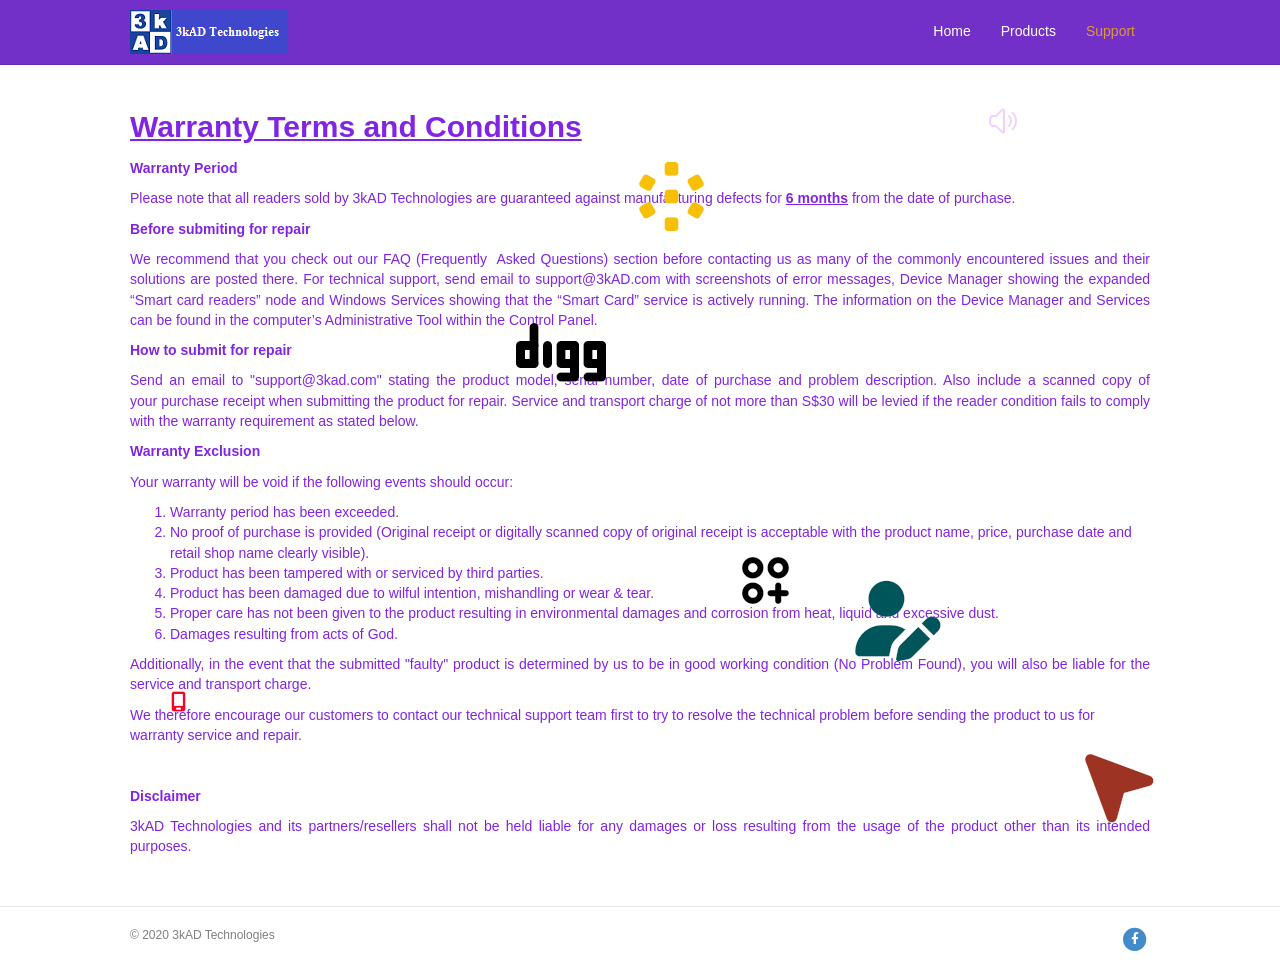 Image resolution: width=1280 pixels, height=965 pixels. Describe the element at coordinates (765, 580) in the screenshot. I see `add a new item to a collection or group` at that location.